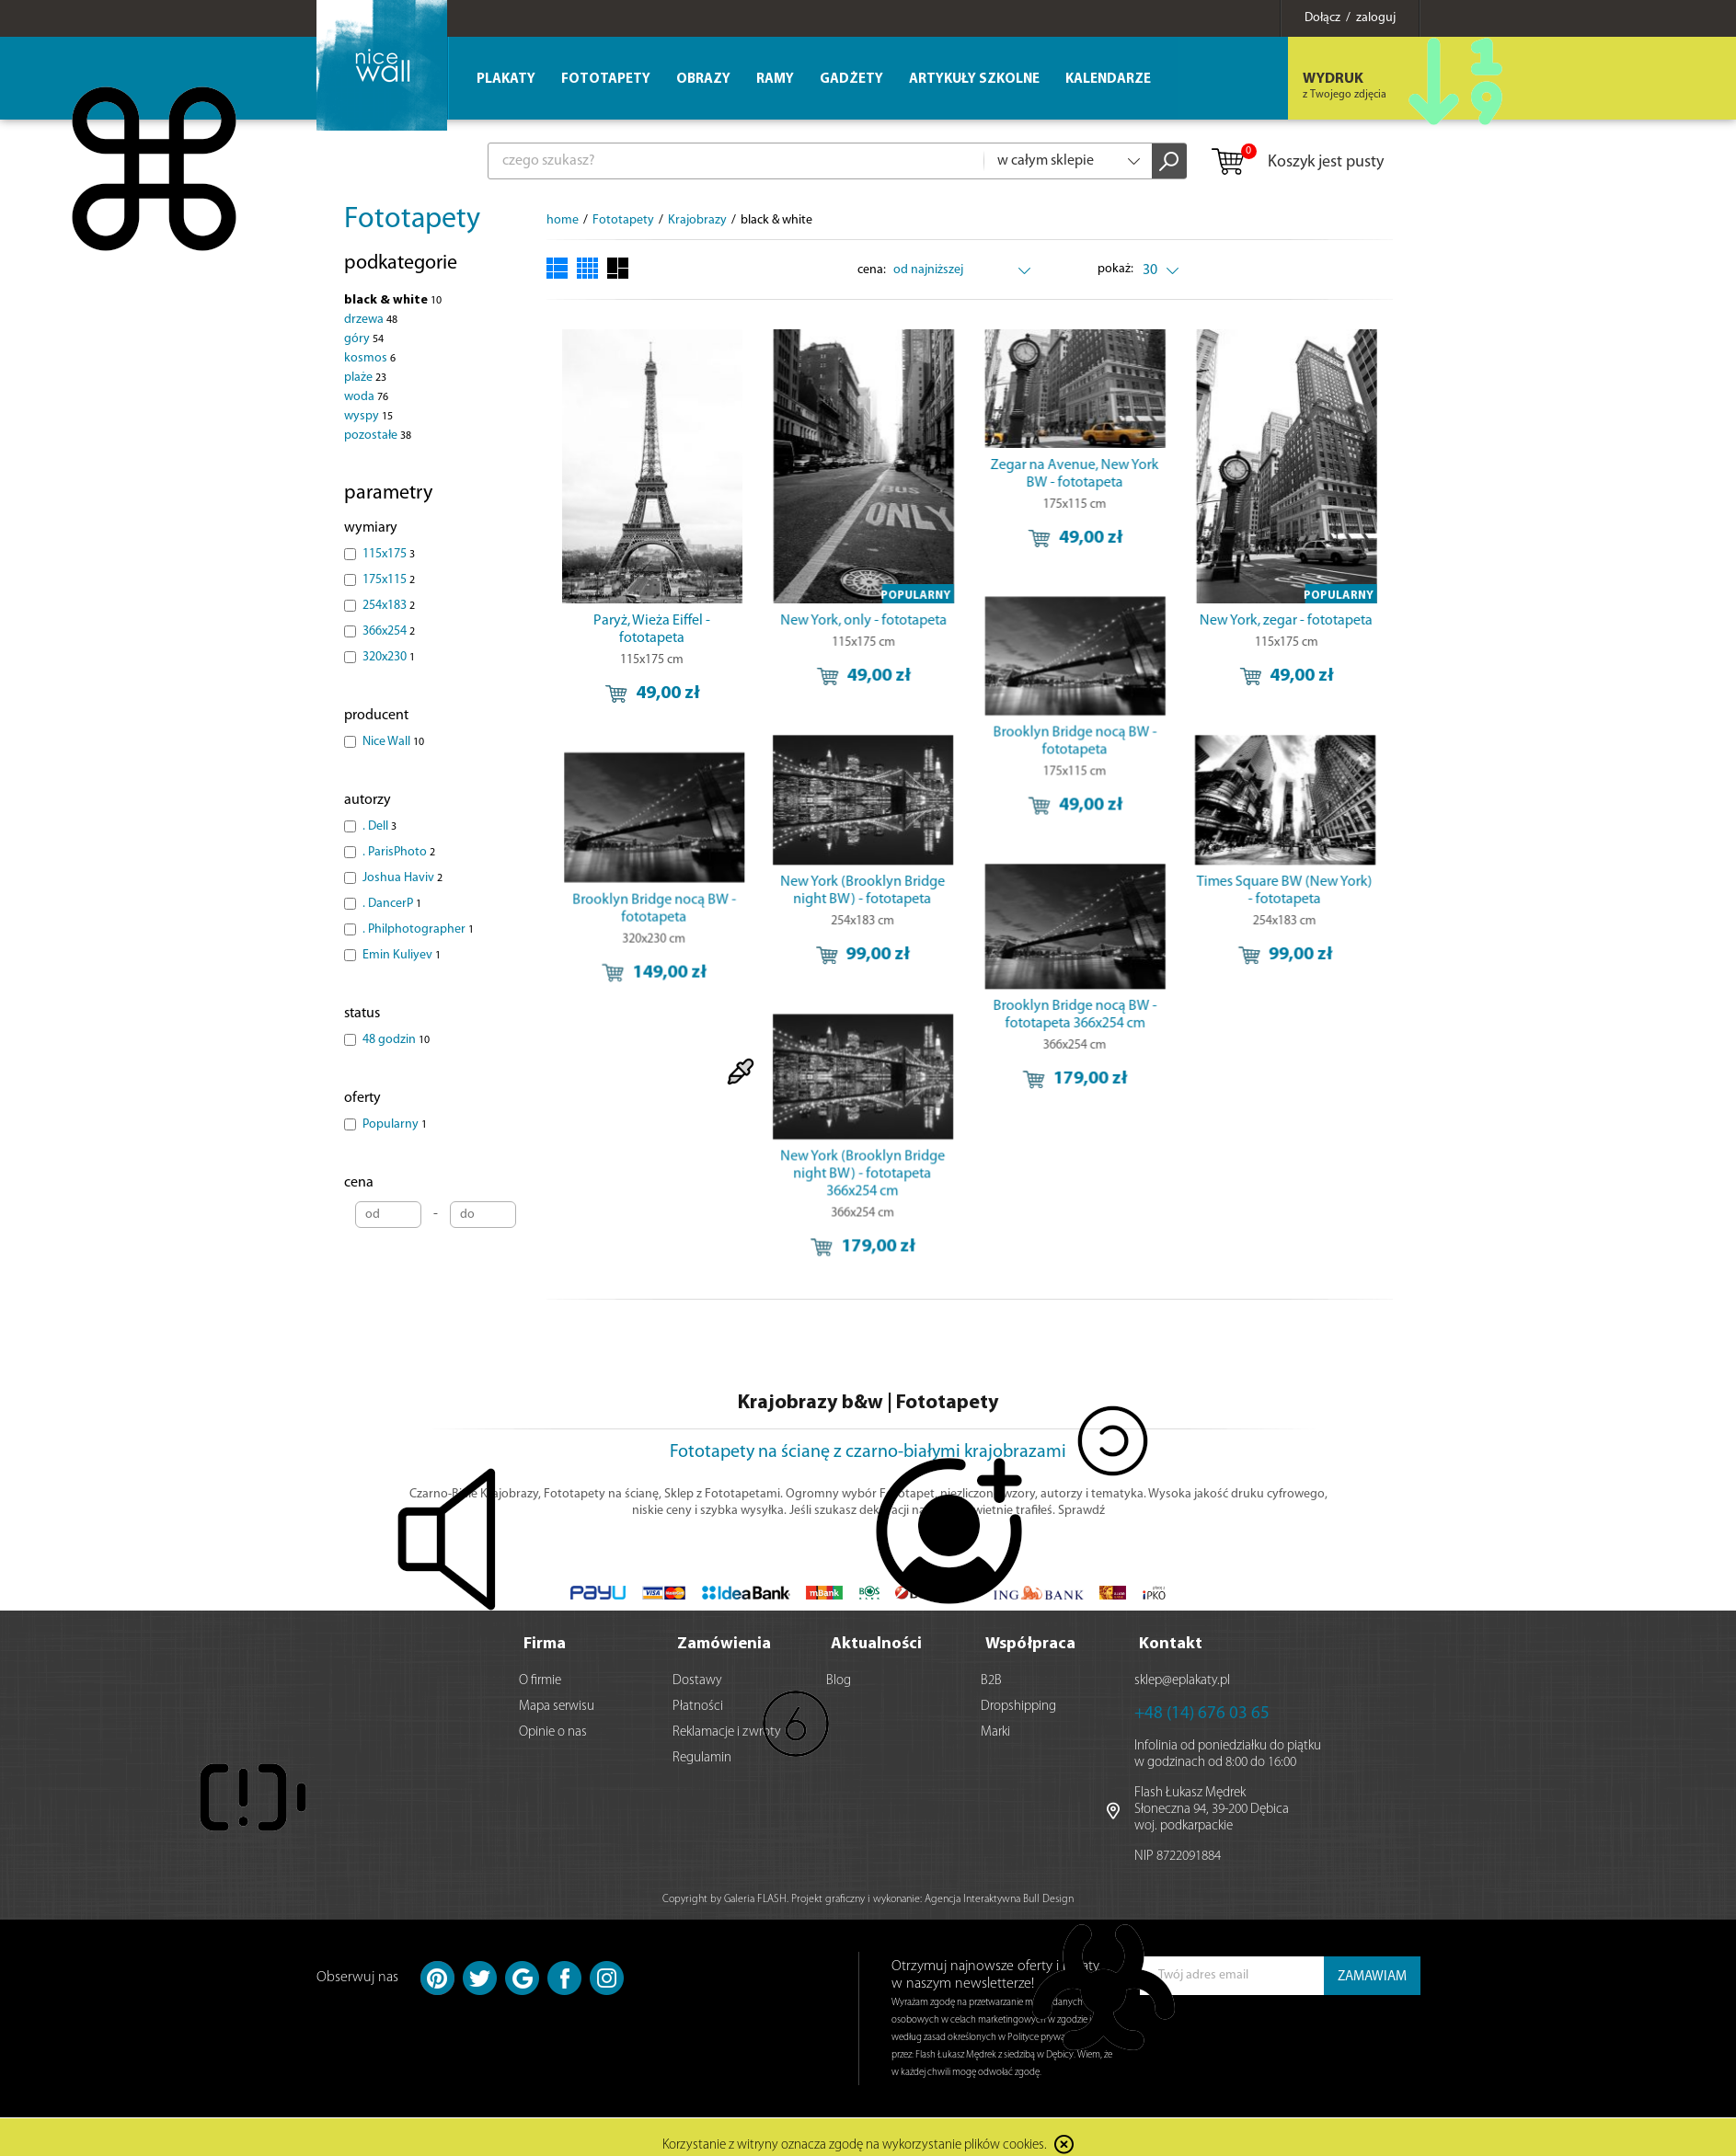 This screenshot has width=1736, height=2156. What do you see at coordinates (741, 1072) in the screenshot?
I see `pick a color from the canvas` at bounding box center [741, 1072].